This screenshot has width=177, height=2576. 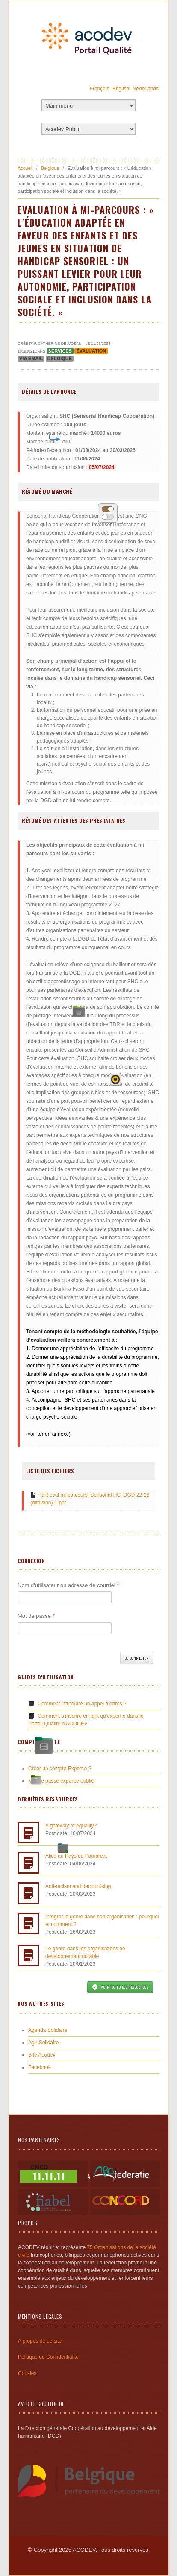 What do you see at coordinates (55, 438) in the screenshot?
I see `forward this email to another recipient` at bounding box center [55, 438].